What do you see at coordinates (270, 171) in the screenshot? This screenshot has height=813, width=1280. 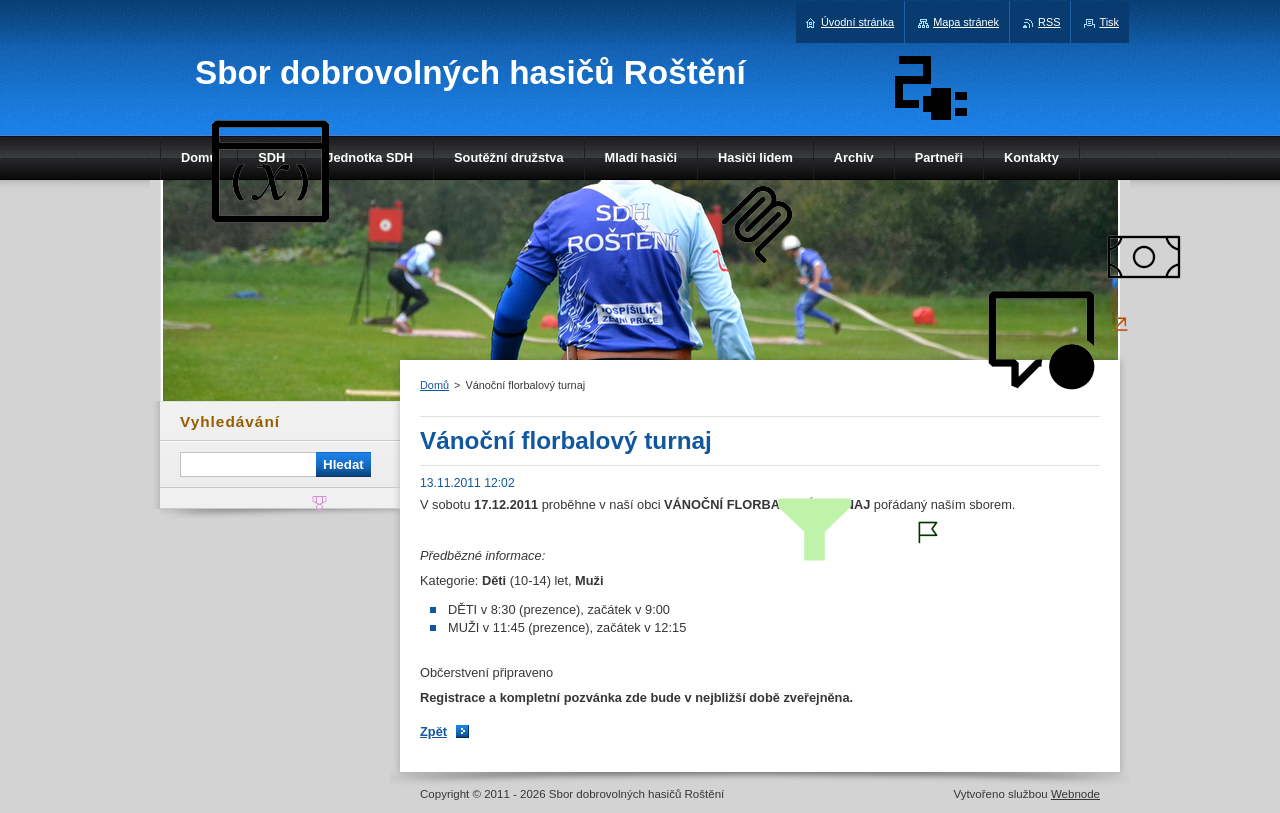 I see `view grouped variables in debug panel` at bounding box center [270, 171].